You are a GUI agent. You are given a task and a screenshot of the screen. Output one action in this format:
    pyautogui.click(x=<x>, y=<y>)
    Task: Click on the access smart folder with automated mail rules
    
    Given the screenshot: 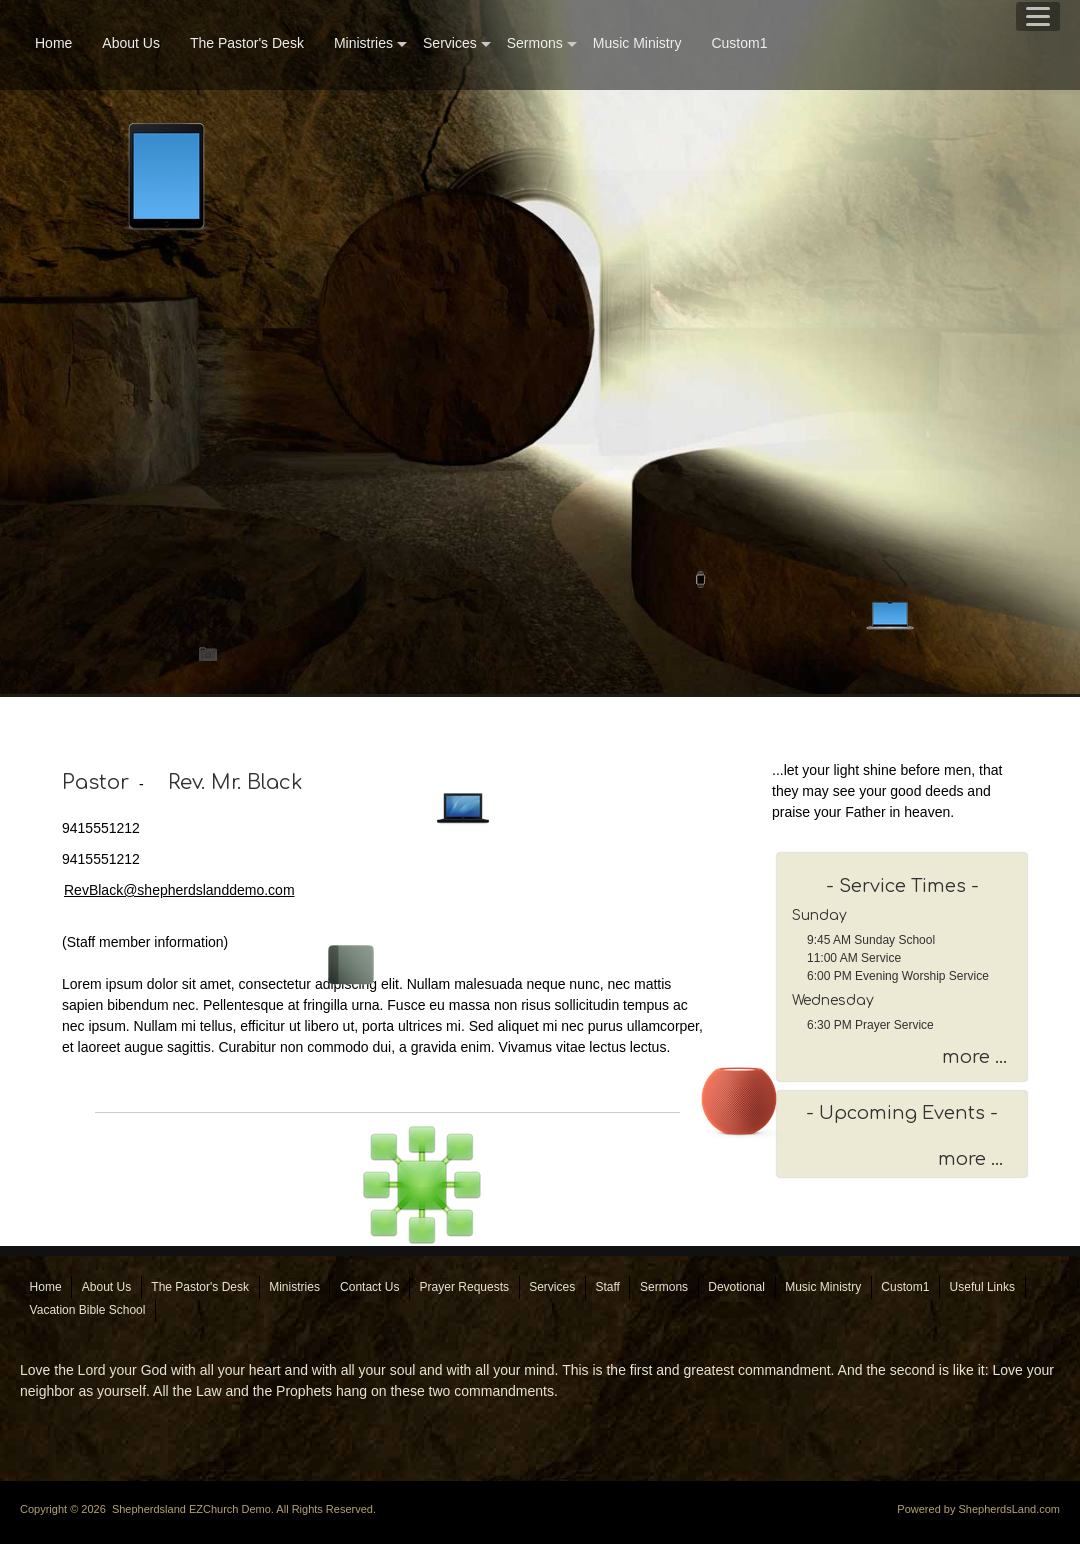 What is the action you would take?
    pyautogui.click(x=208, y=654)
    